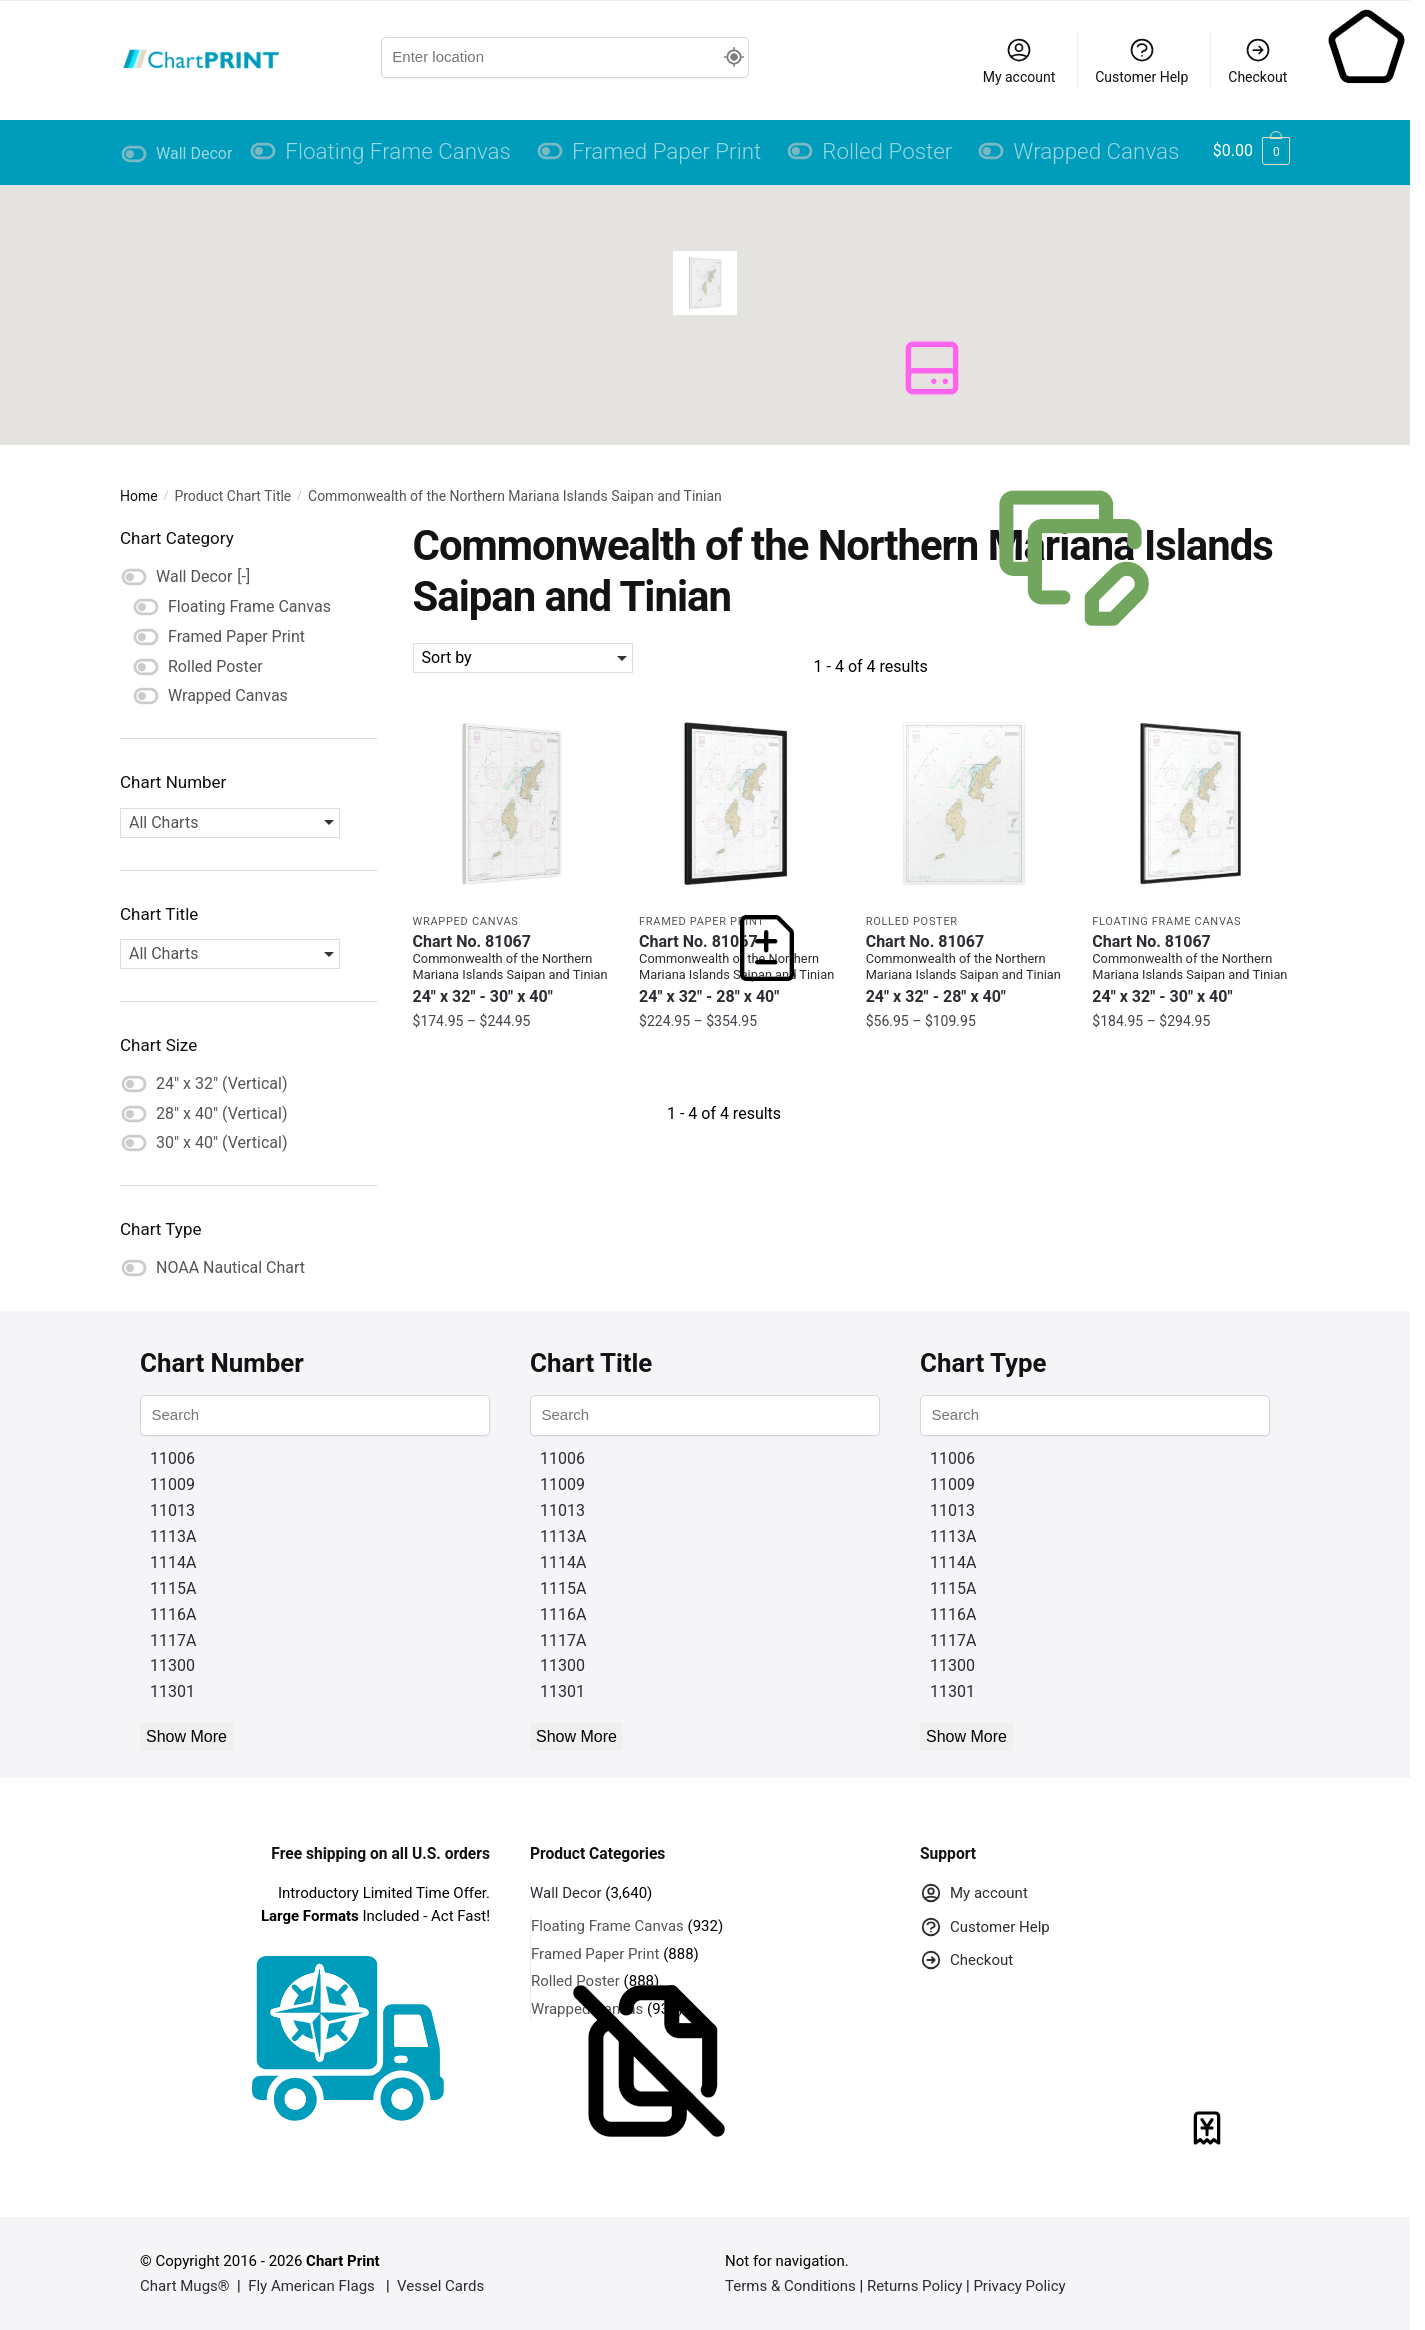 This screenshot has height=2330, width=1425. Describe the element at coordinates (932, 368) in the screenshot. I see `access storage or disk management` at that location.